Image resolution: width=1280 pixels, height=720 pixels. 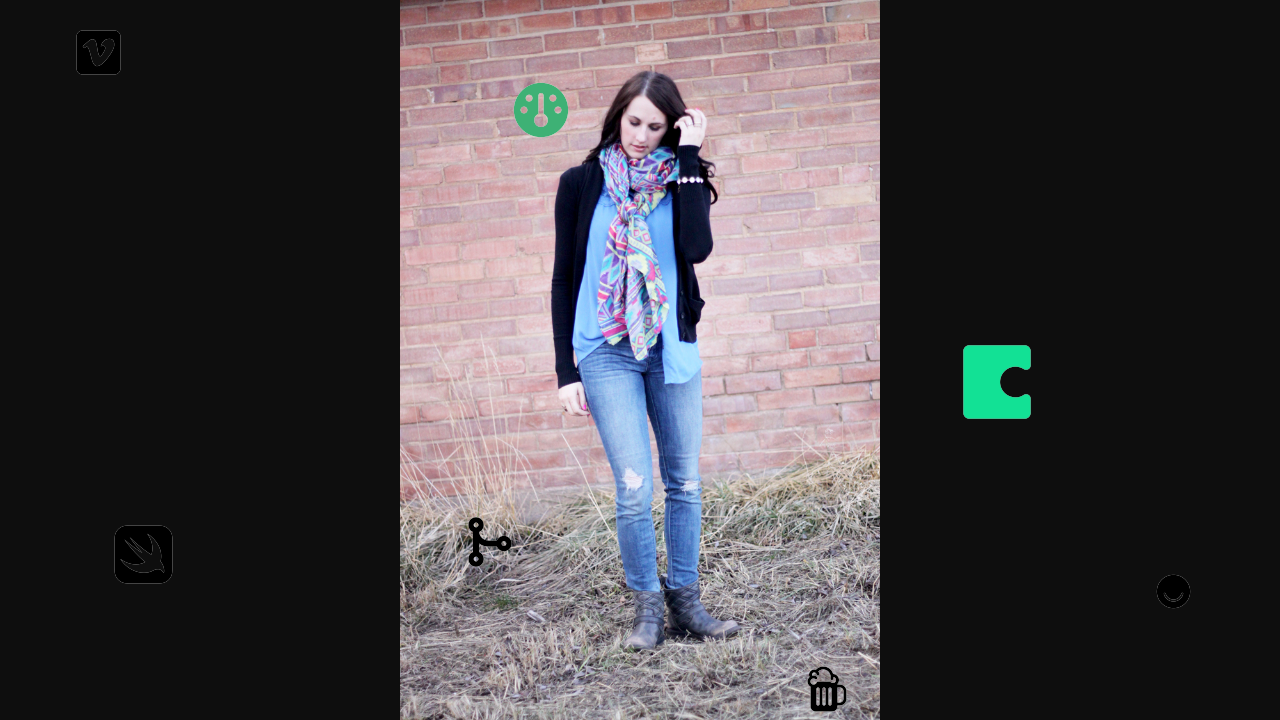 I want to click on visit ello social network, so click(x=1173, y=591).